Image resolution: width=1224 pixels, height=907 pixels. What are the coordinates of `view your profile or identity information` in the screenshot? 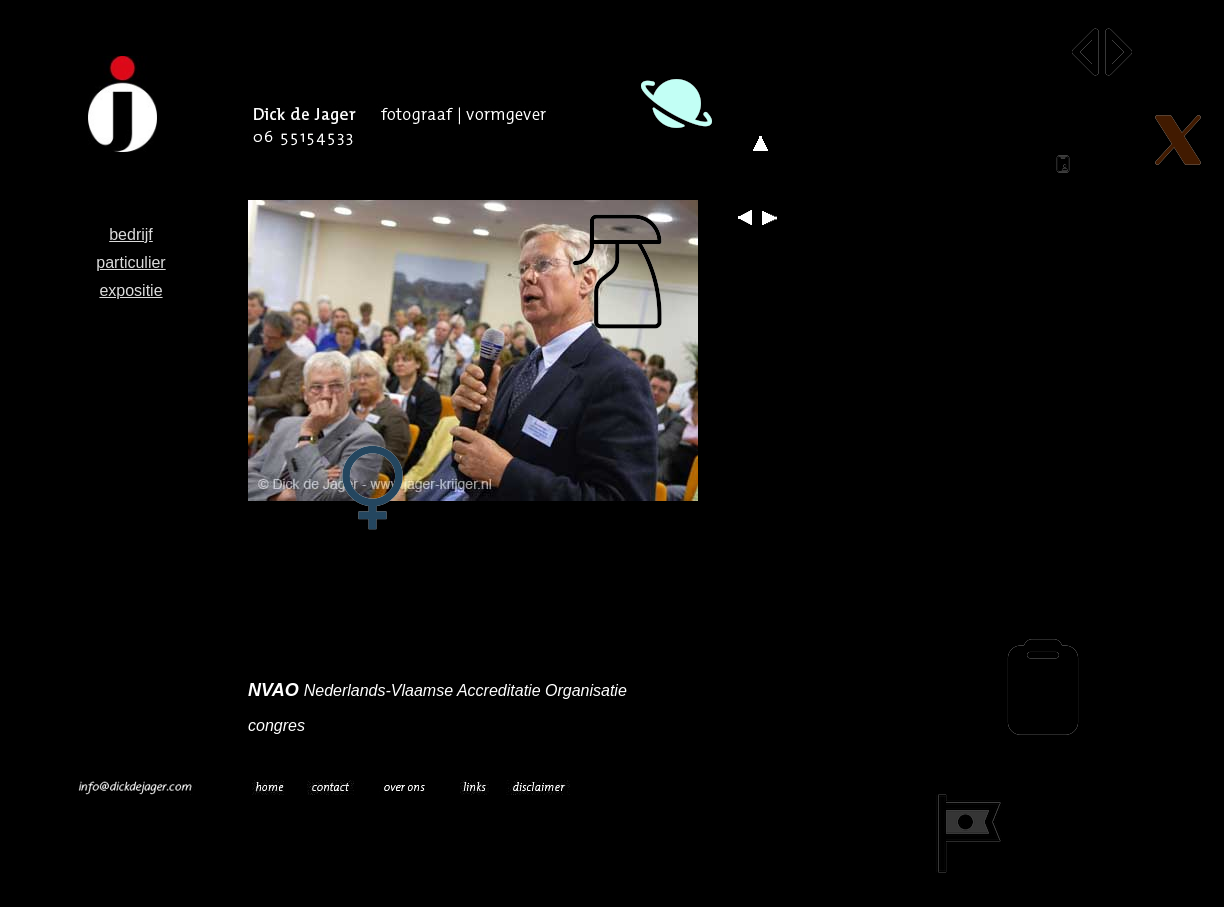 It's located at (1063, 164).